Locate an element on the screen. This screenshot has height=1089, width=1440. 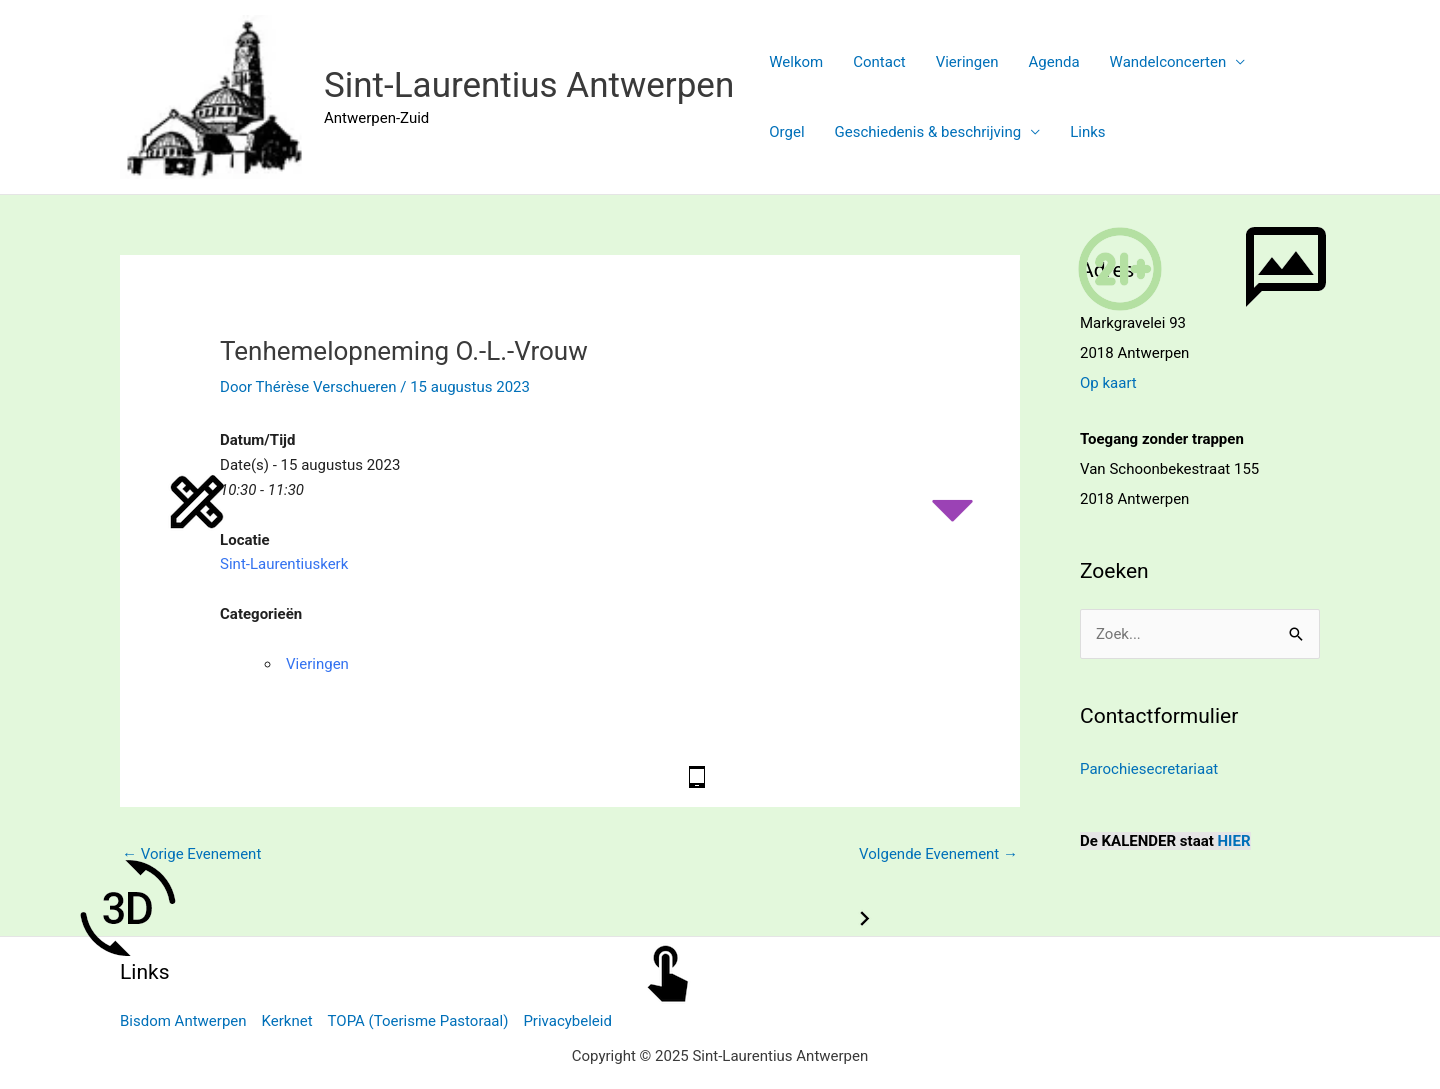
expand a dropdown menu is located at coordinates (952, 505).